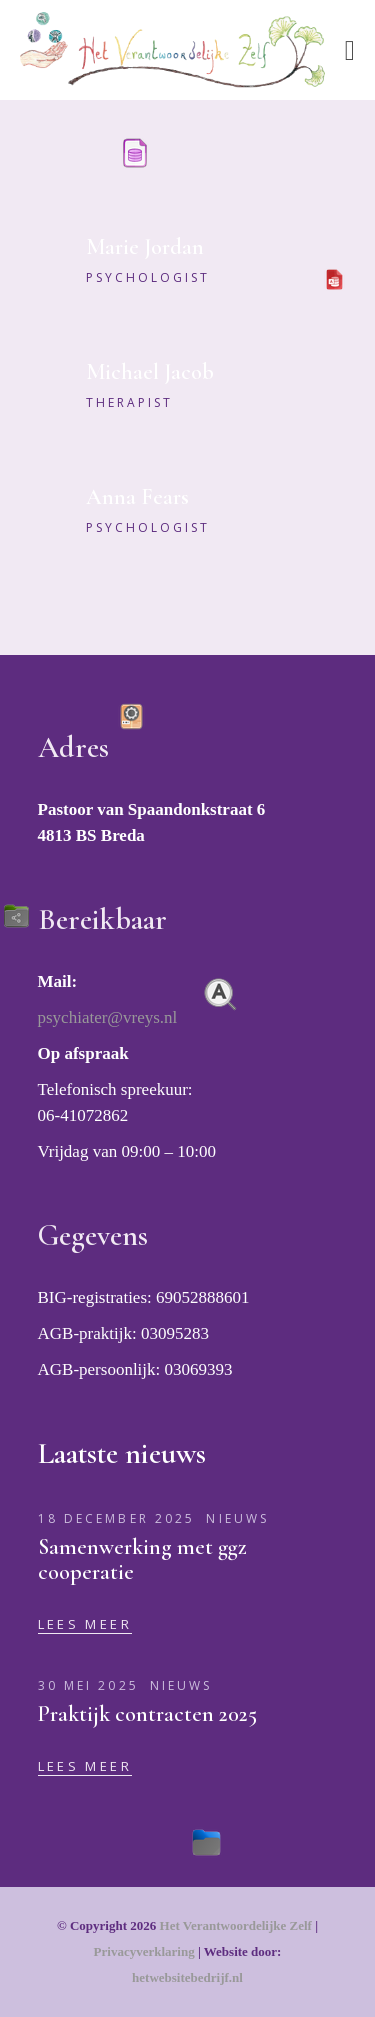  Describe the element at coordinates (131, 716) in the screenshot. I see `software installation or package setup in progress` at that location.